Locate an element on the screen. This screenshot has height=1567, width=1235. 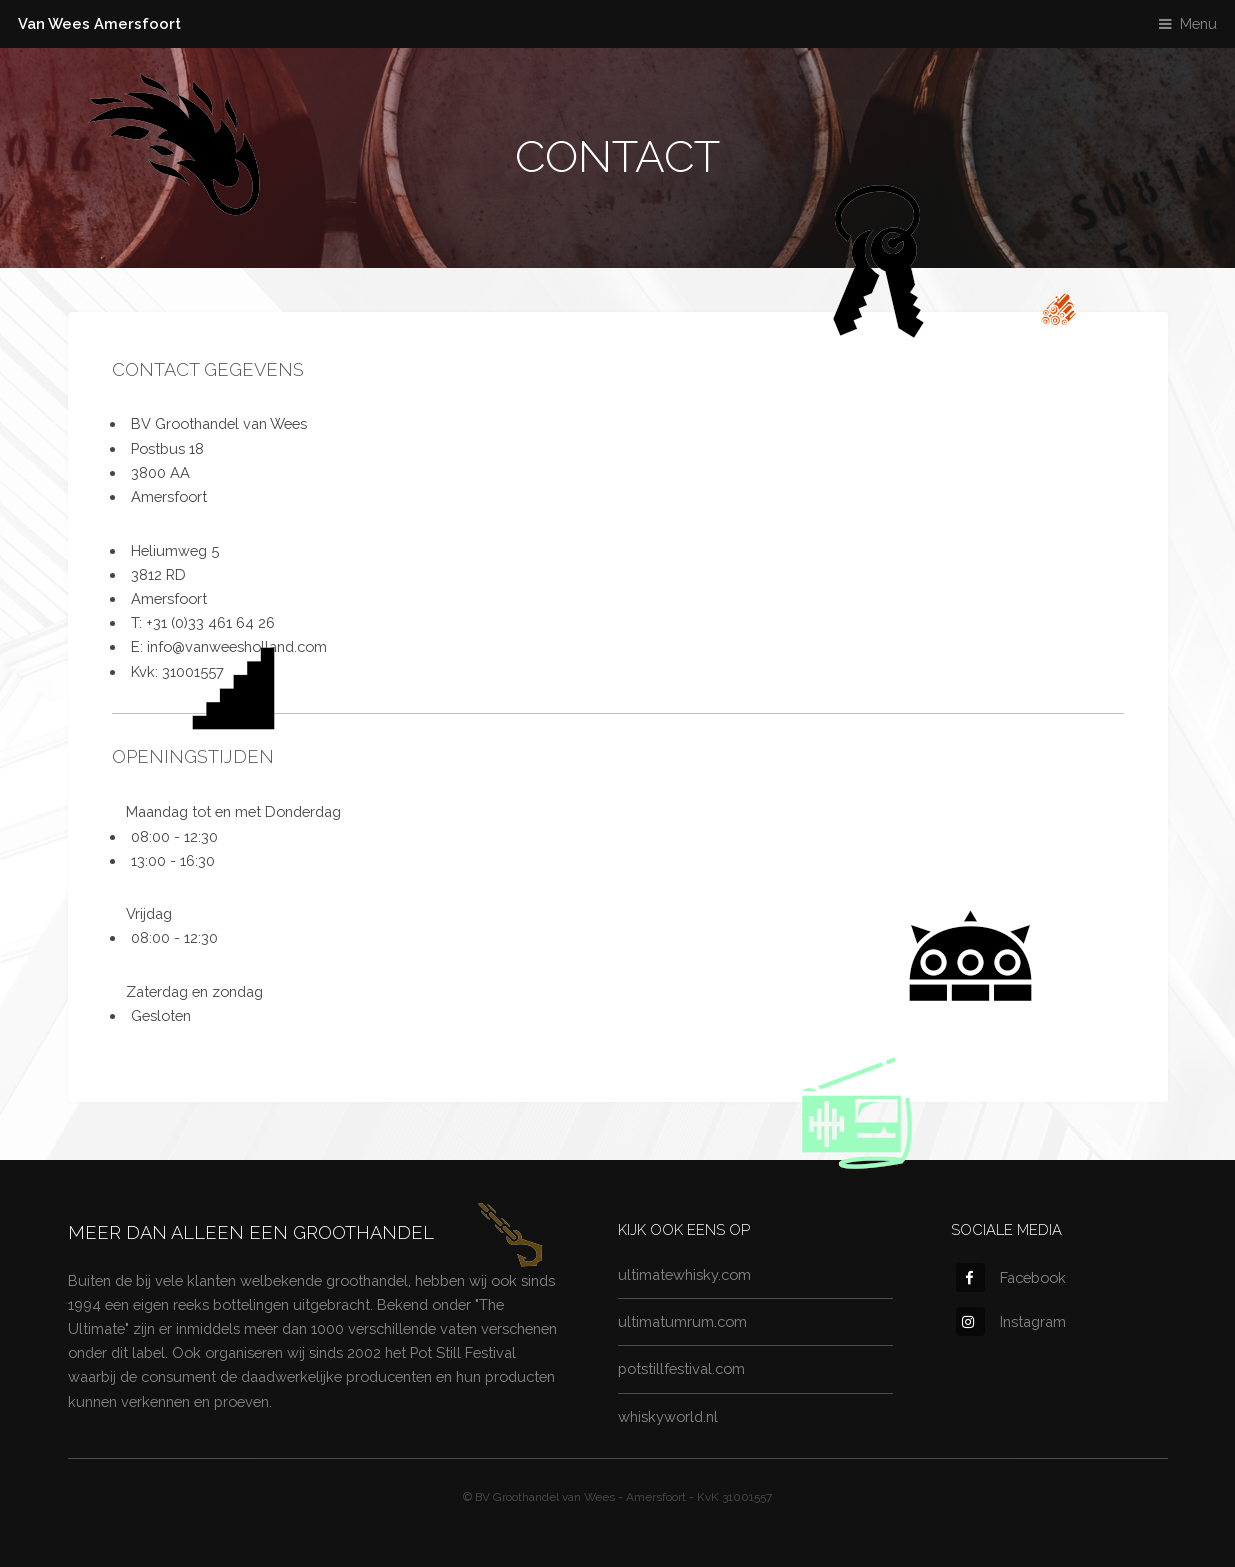
wood resource inventory in a crafting game is located at coordinates (1058, 308).